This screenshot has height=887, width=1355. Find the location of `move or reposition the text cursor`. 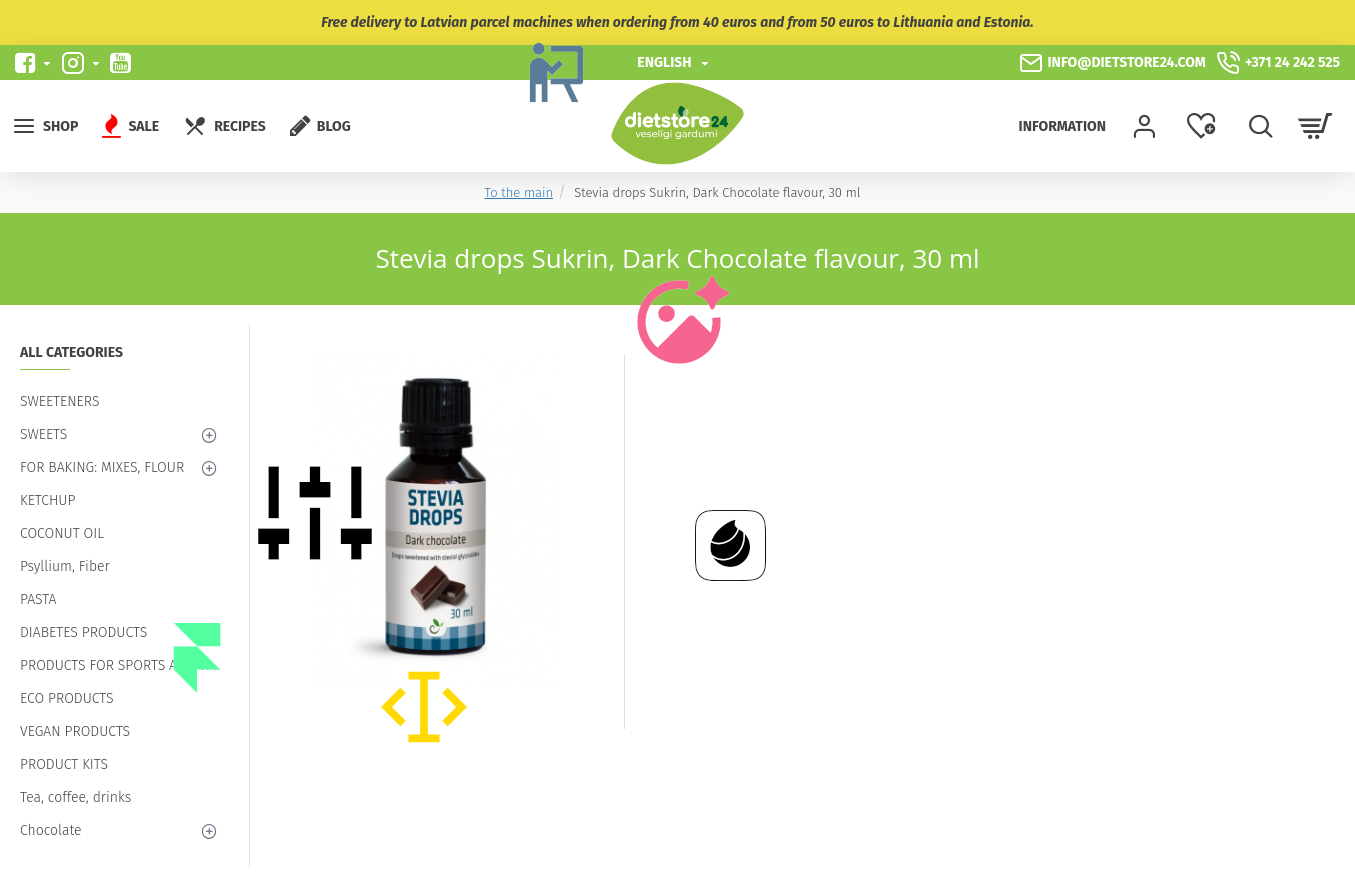

move or reposition the text cursor is located at coordinates (424, 707).